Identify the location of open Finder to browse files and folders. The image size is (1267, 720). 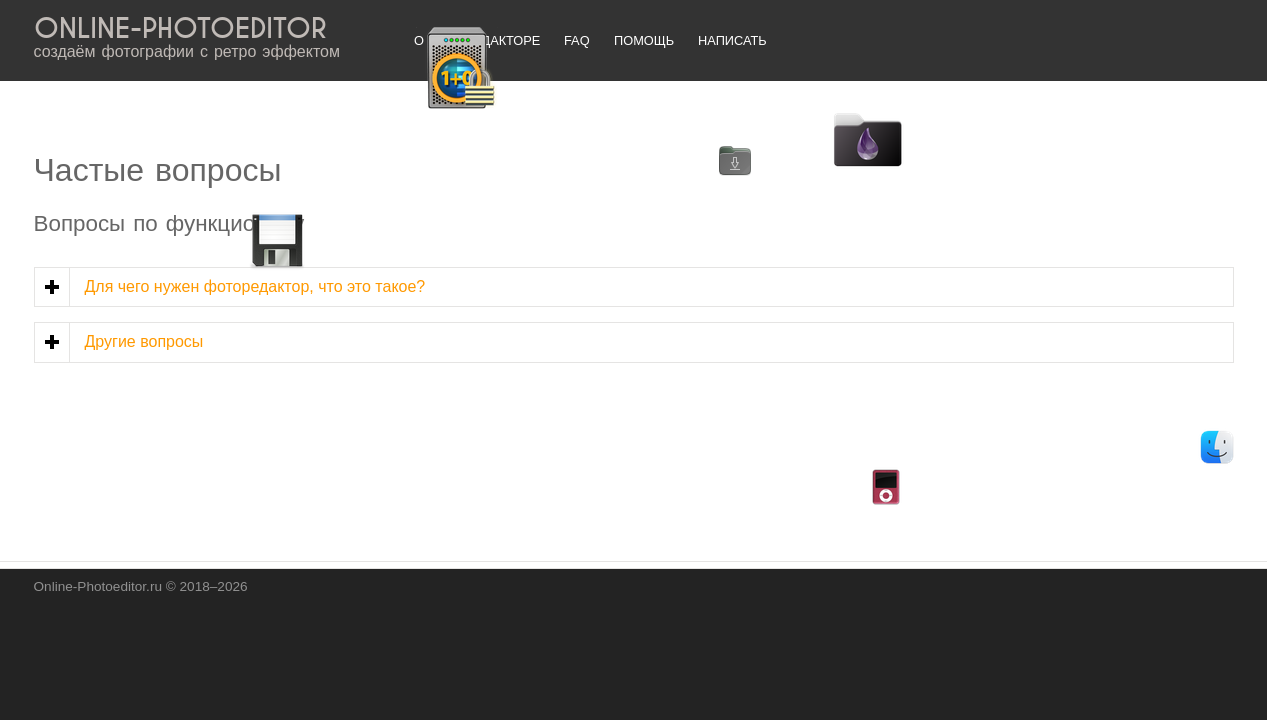
(1217, 447).